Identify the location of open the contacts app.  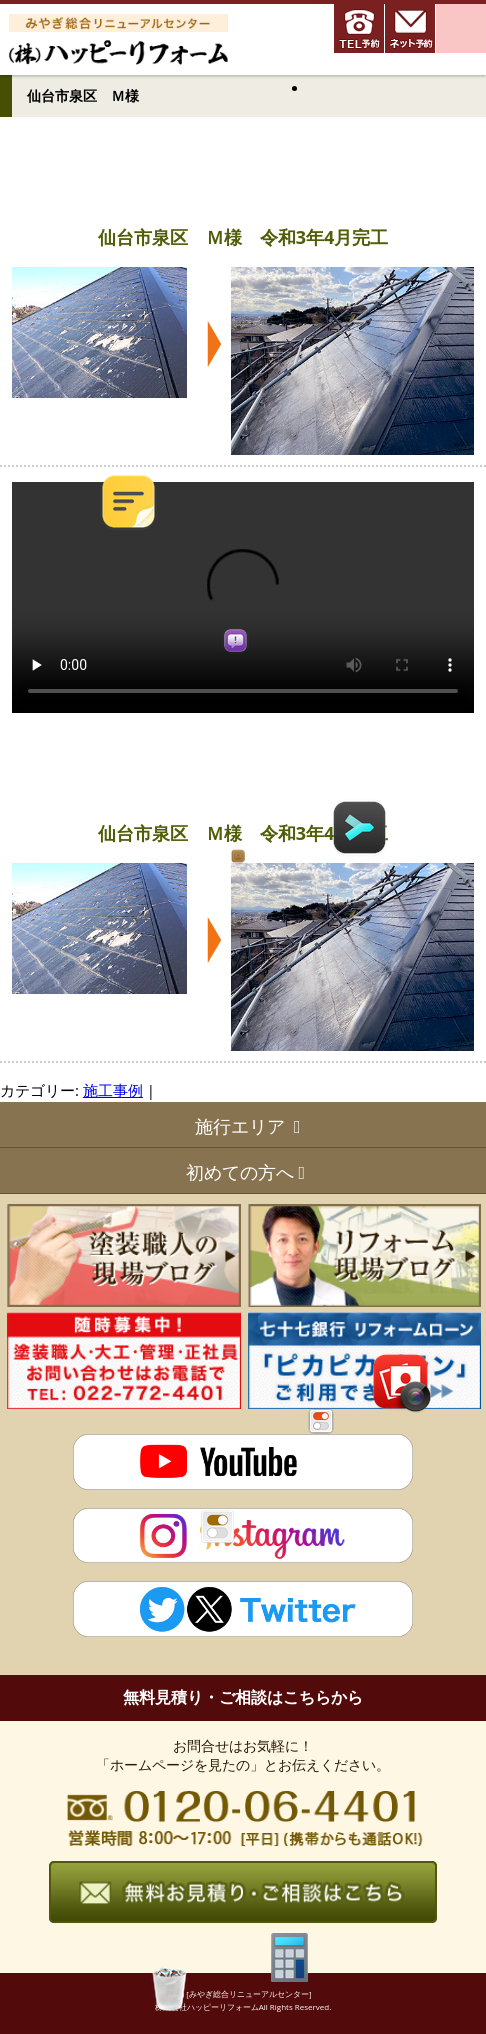
(238, 856).